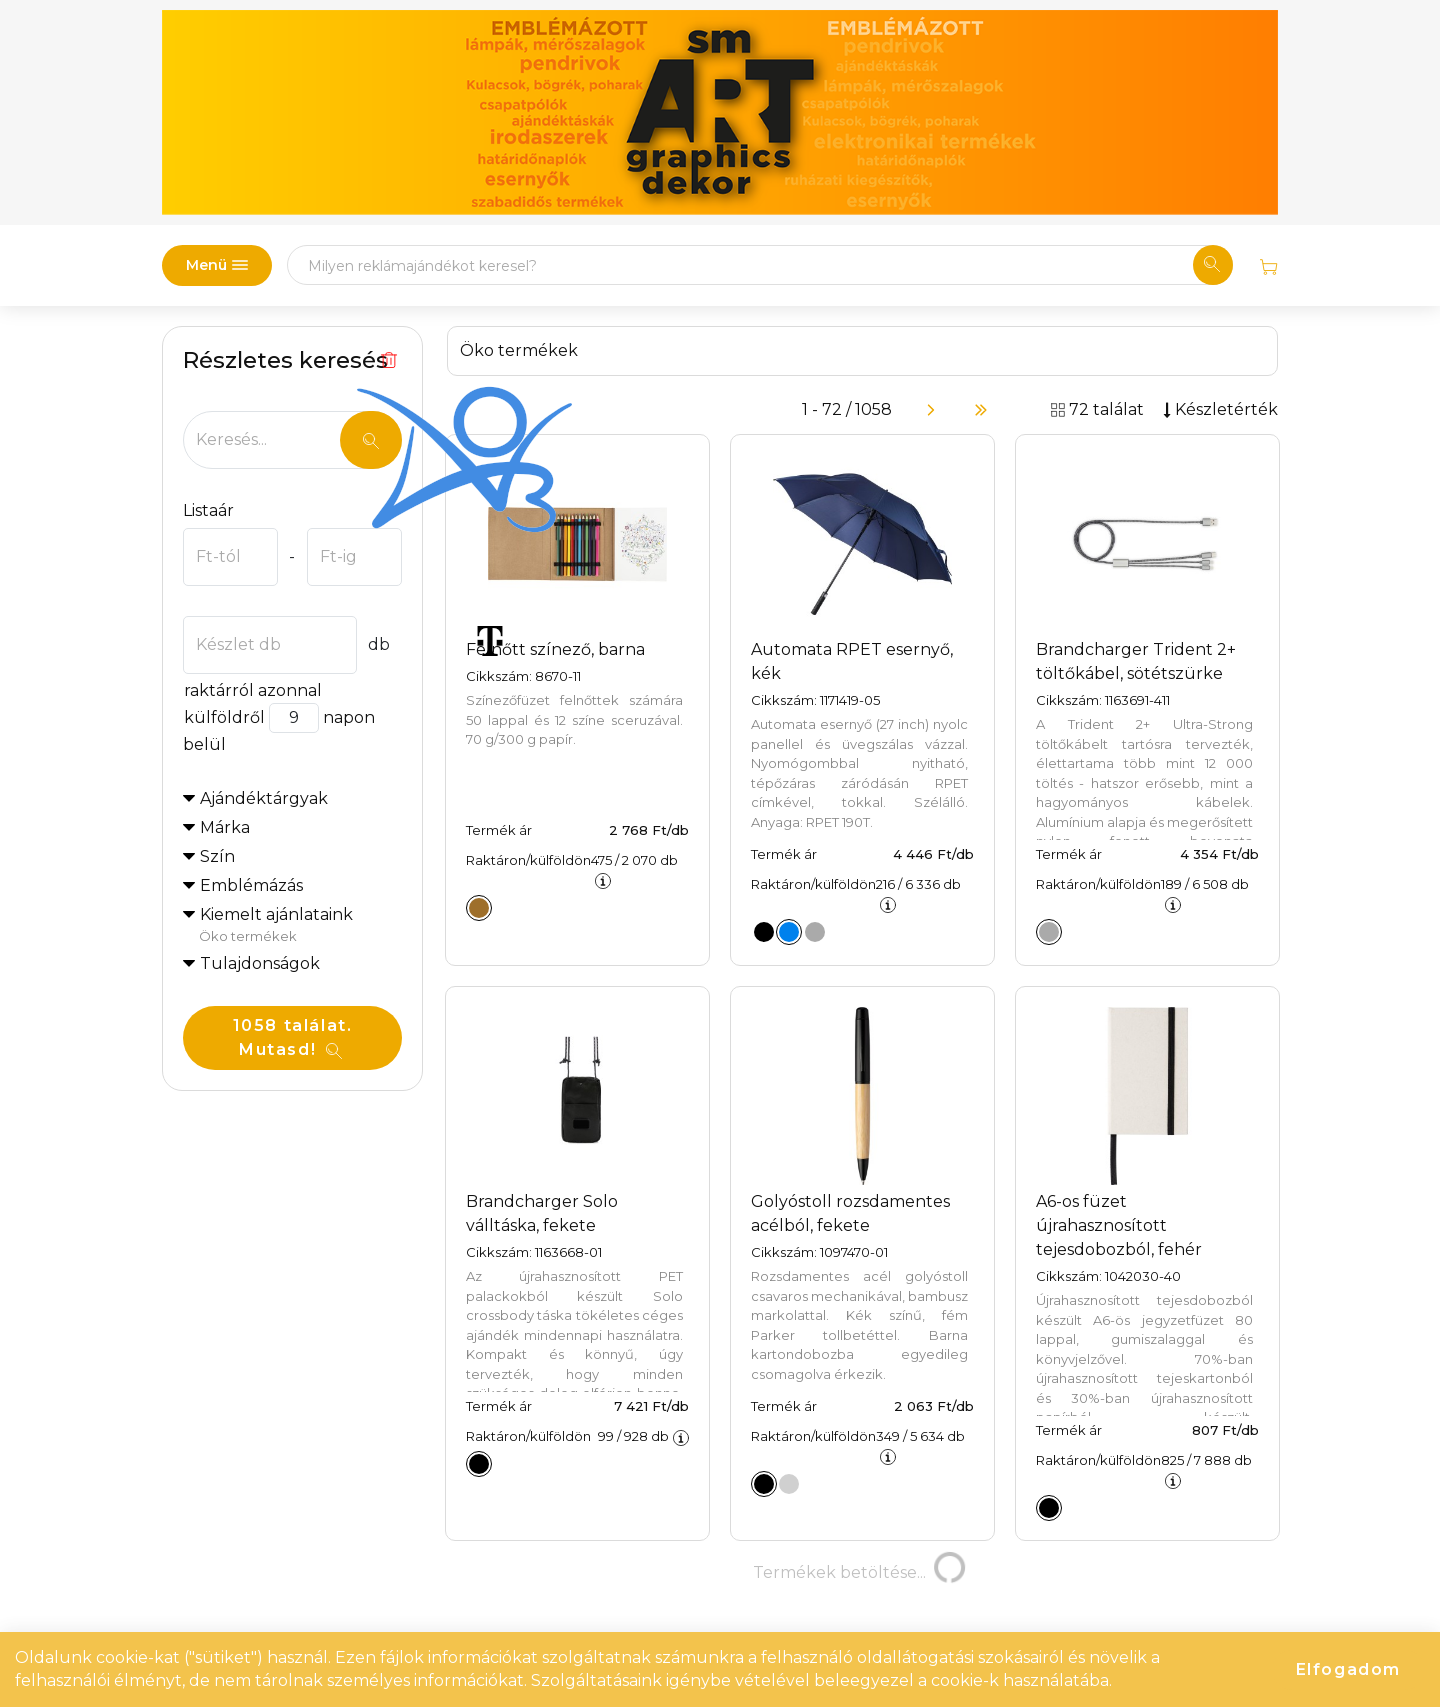  Describe the element at coordinates (490, 641) in the screenshot. I see `deutsche telekom company logo` at that location.